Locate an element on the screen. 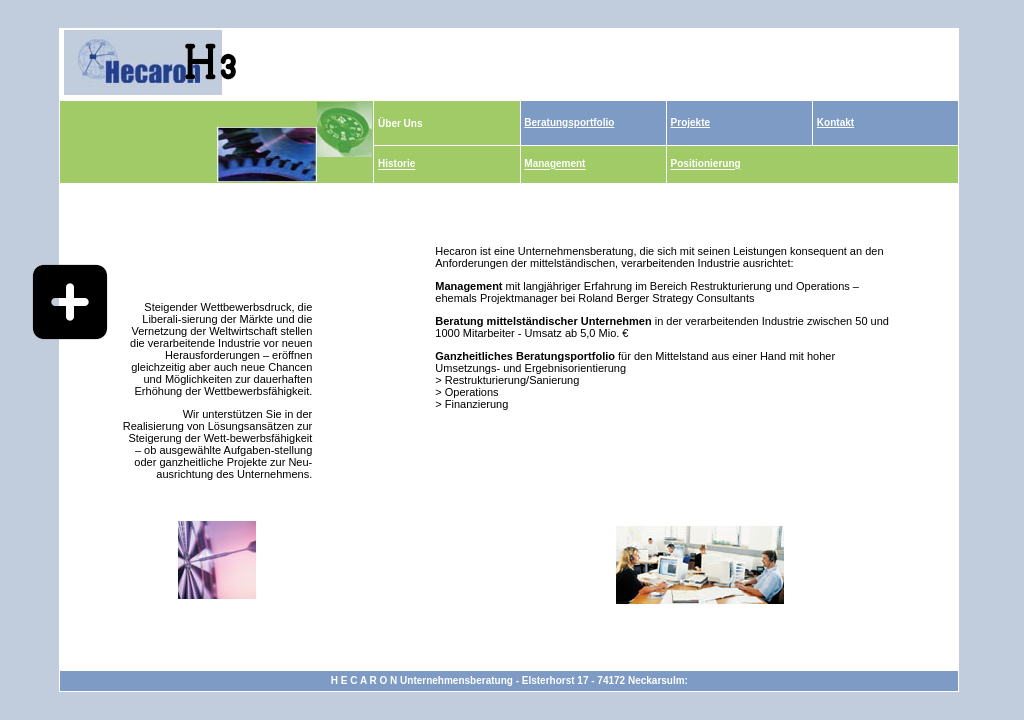  add a new item is located at coordinates (70, 302).